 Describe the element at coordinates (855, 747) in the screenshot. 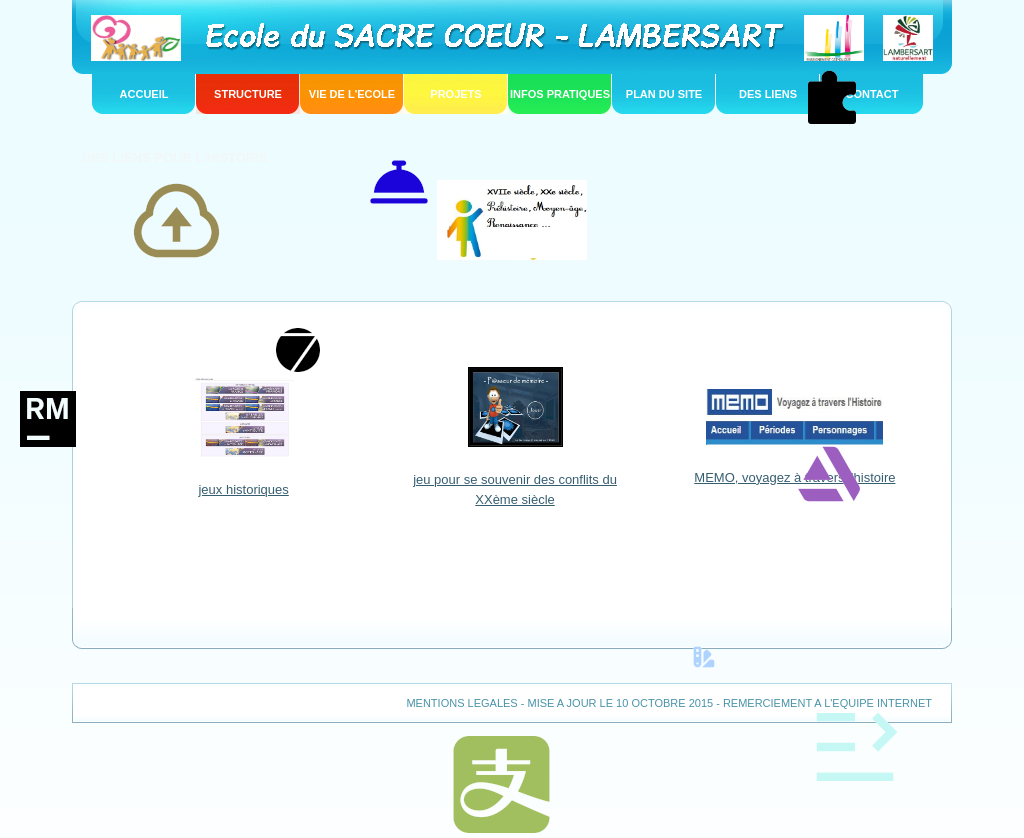

I see `expand the side navigation menu` at that location.